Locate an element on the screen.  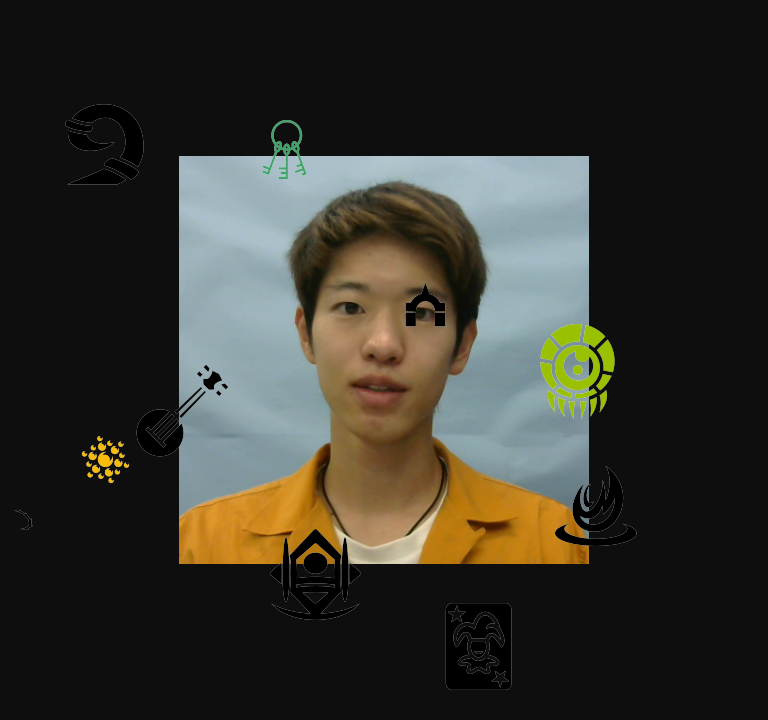
summon or activate a beholder creature is located at coordinates (577, 371).